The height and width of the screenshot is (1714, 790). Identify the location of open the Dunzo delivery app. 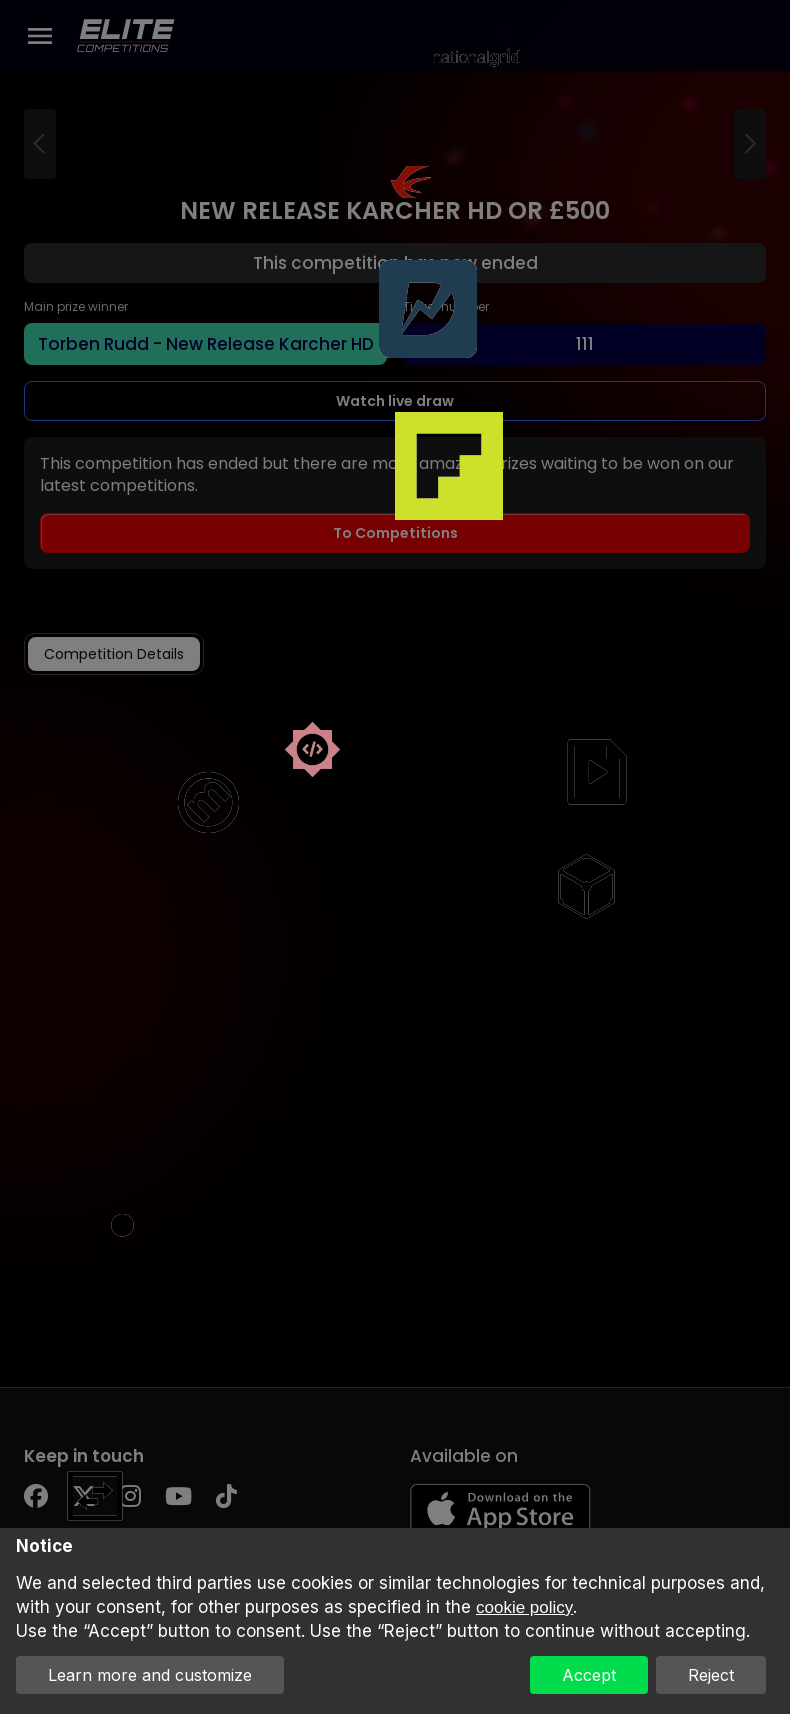
(428, 309).